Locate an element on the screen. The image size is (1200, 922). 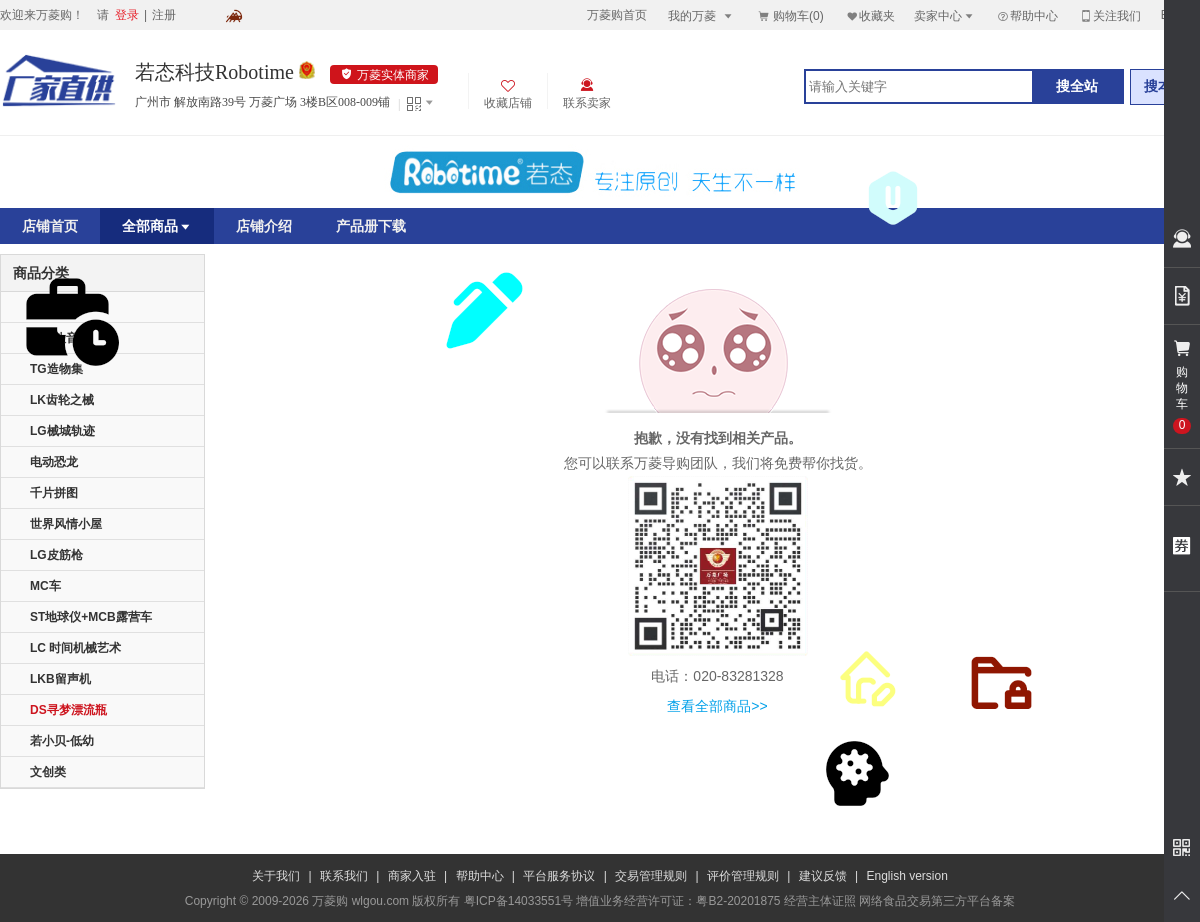
indicates a mental health or neurological condition is located at coordinates (858, 773).